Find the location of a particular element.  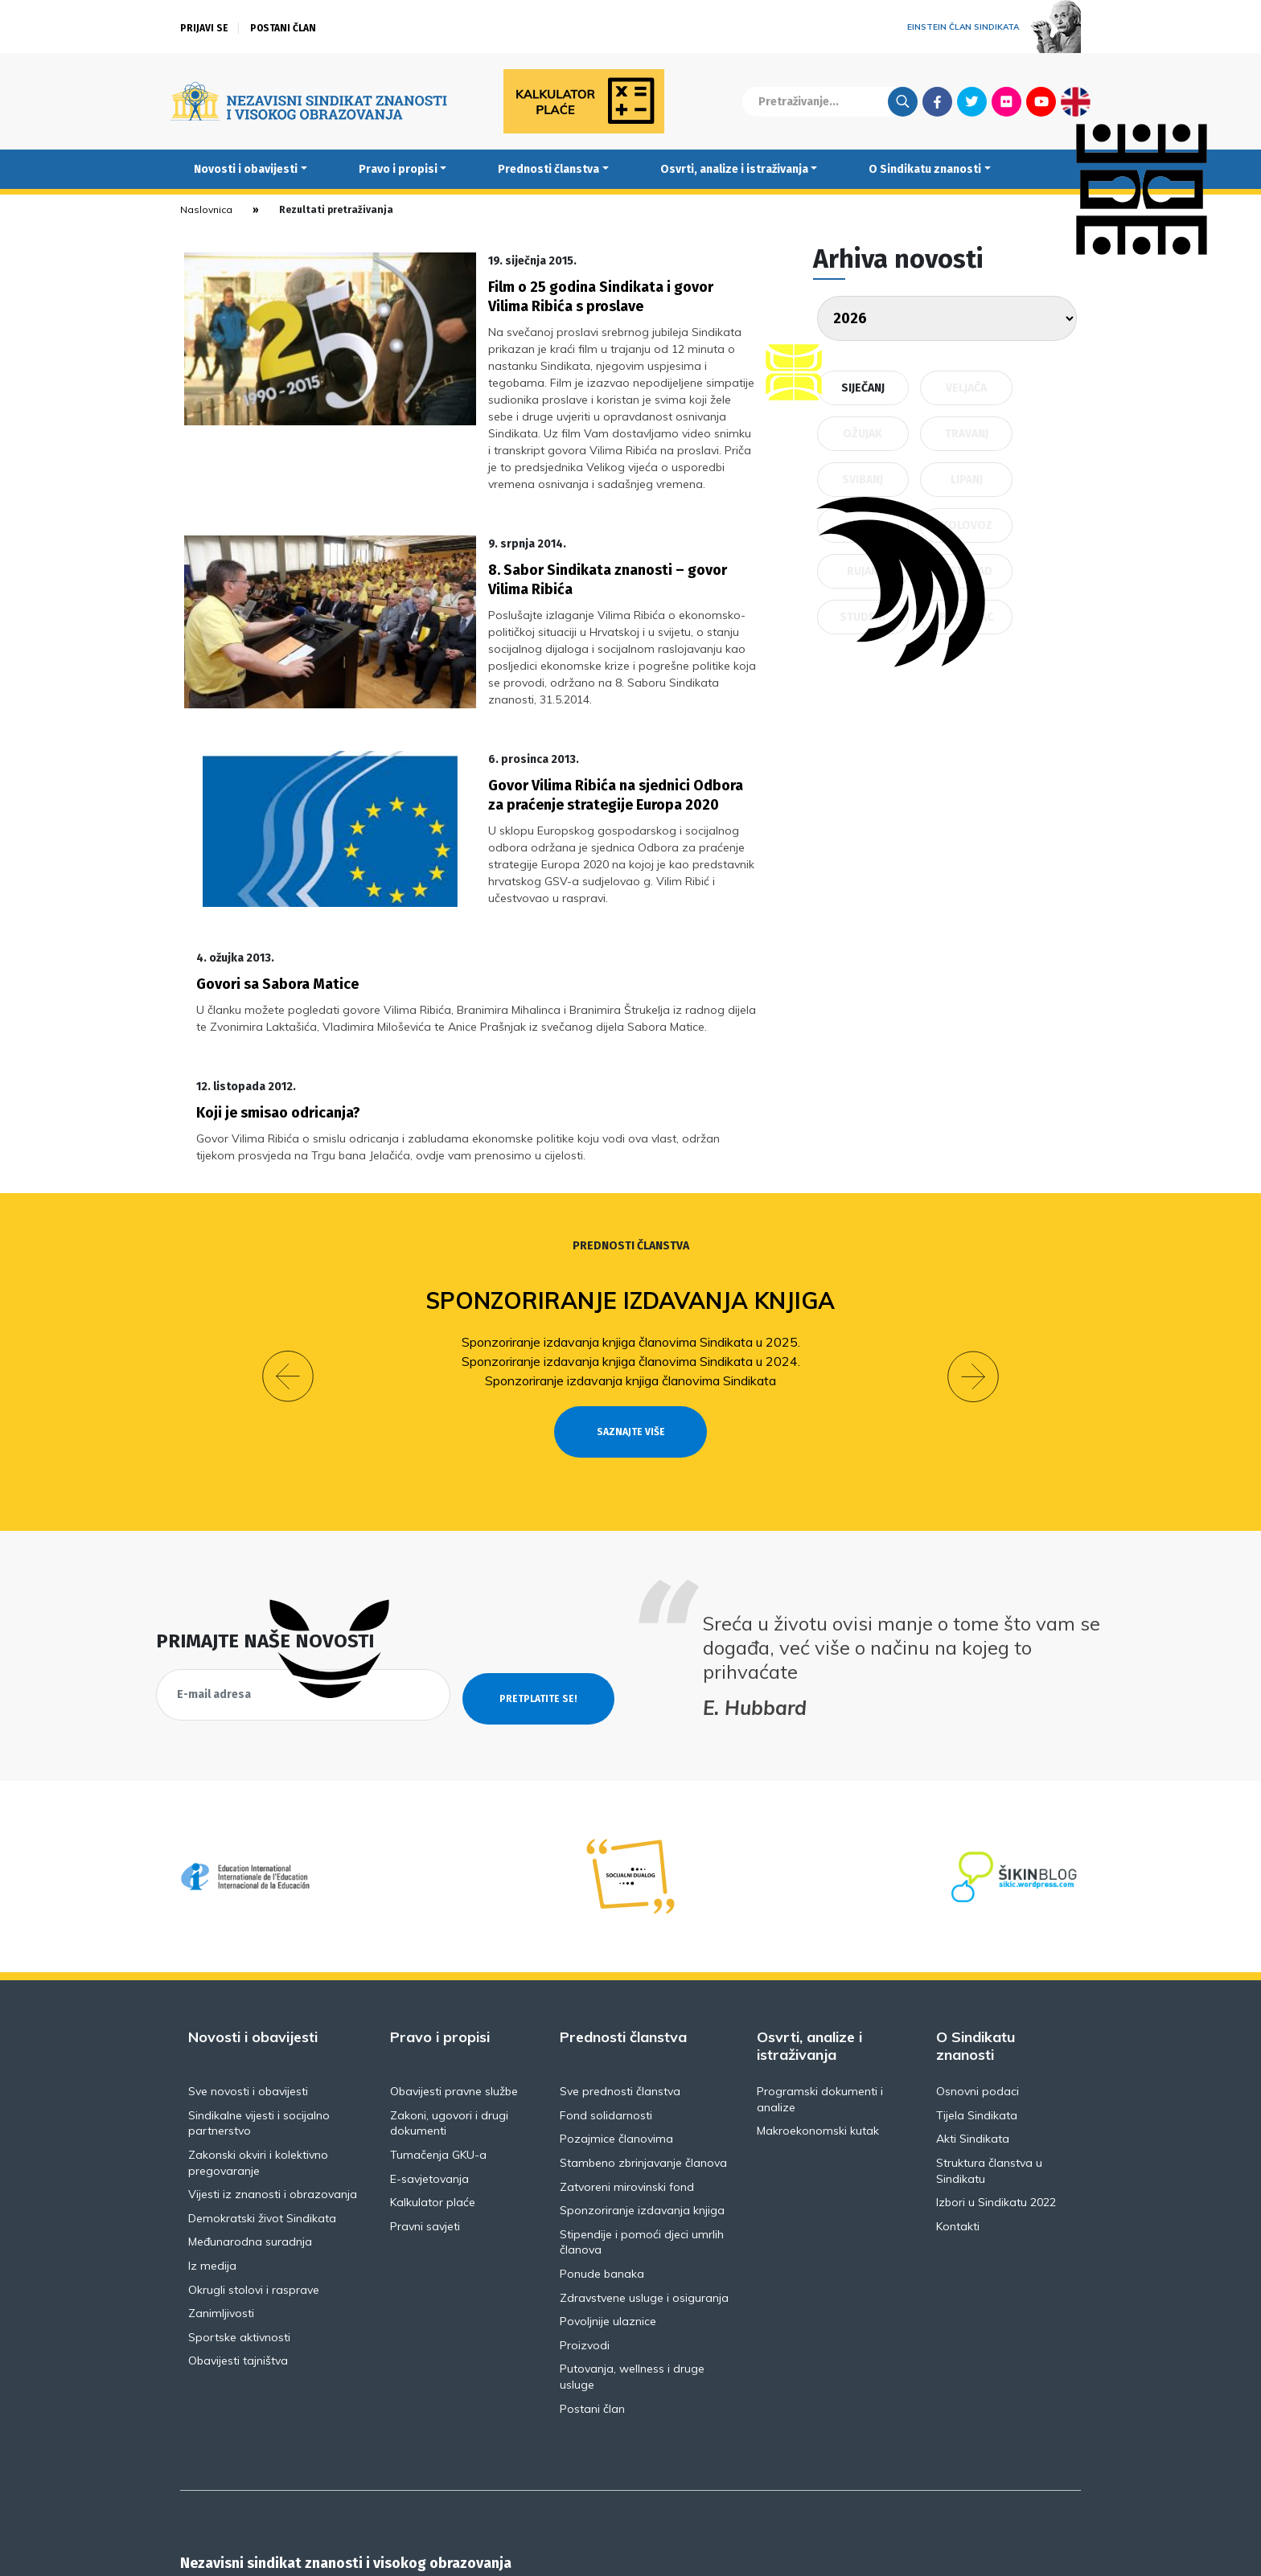

access game inventory or storage grid is located at coordinates (1141, 189).